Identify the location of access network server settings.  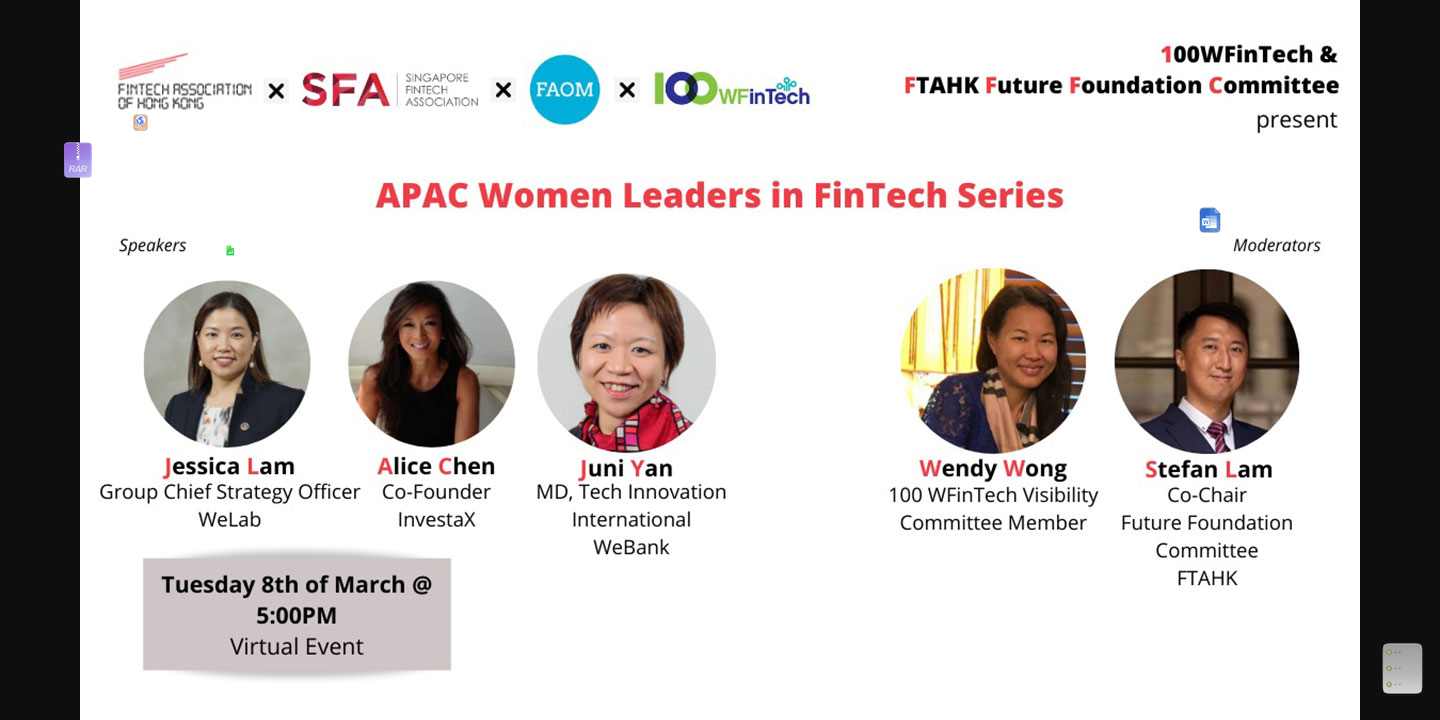
(1402, 668).